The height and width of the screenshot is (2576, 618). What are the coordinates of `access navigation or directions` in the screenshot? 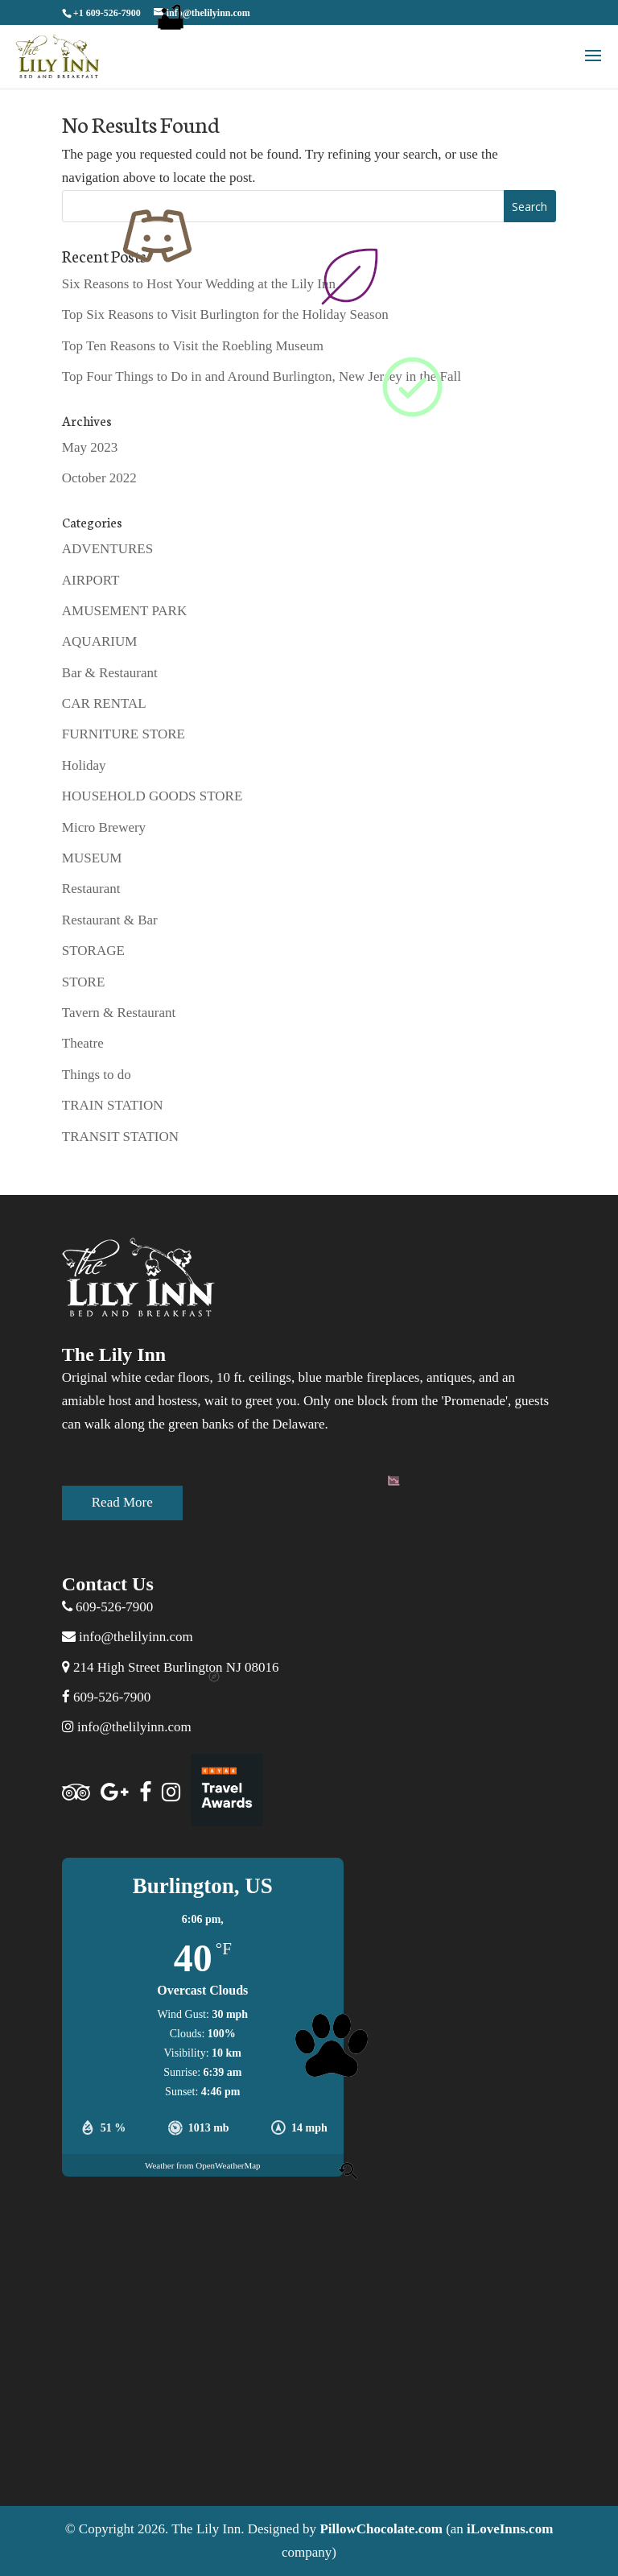 It's located at (214, 1677).